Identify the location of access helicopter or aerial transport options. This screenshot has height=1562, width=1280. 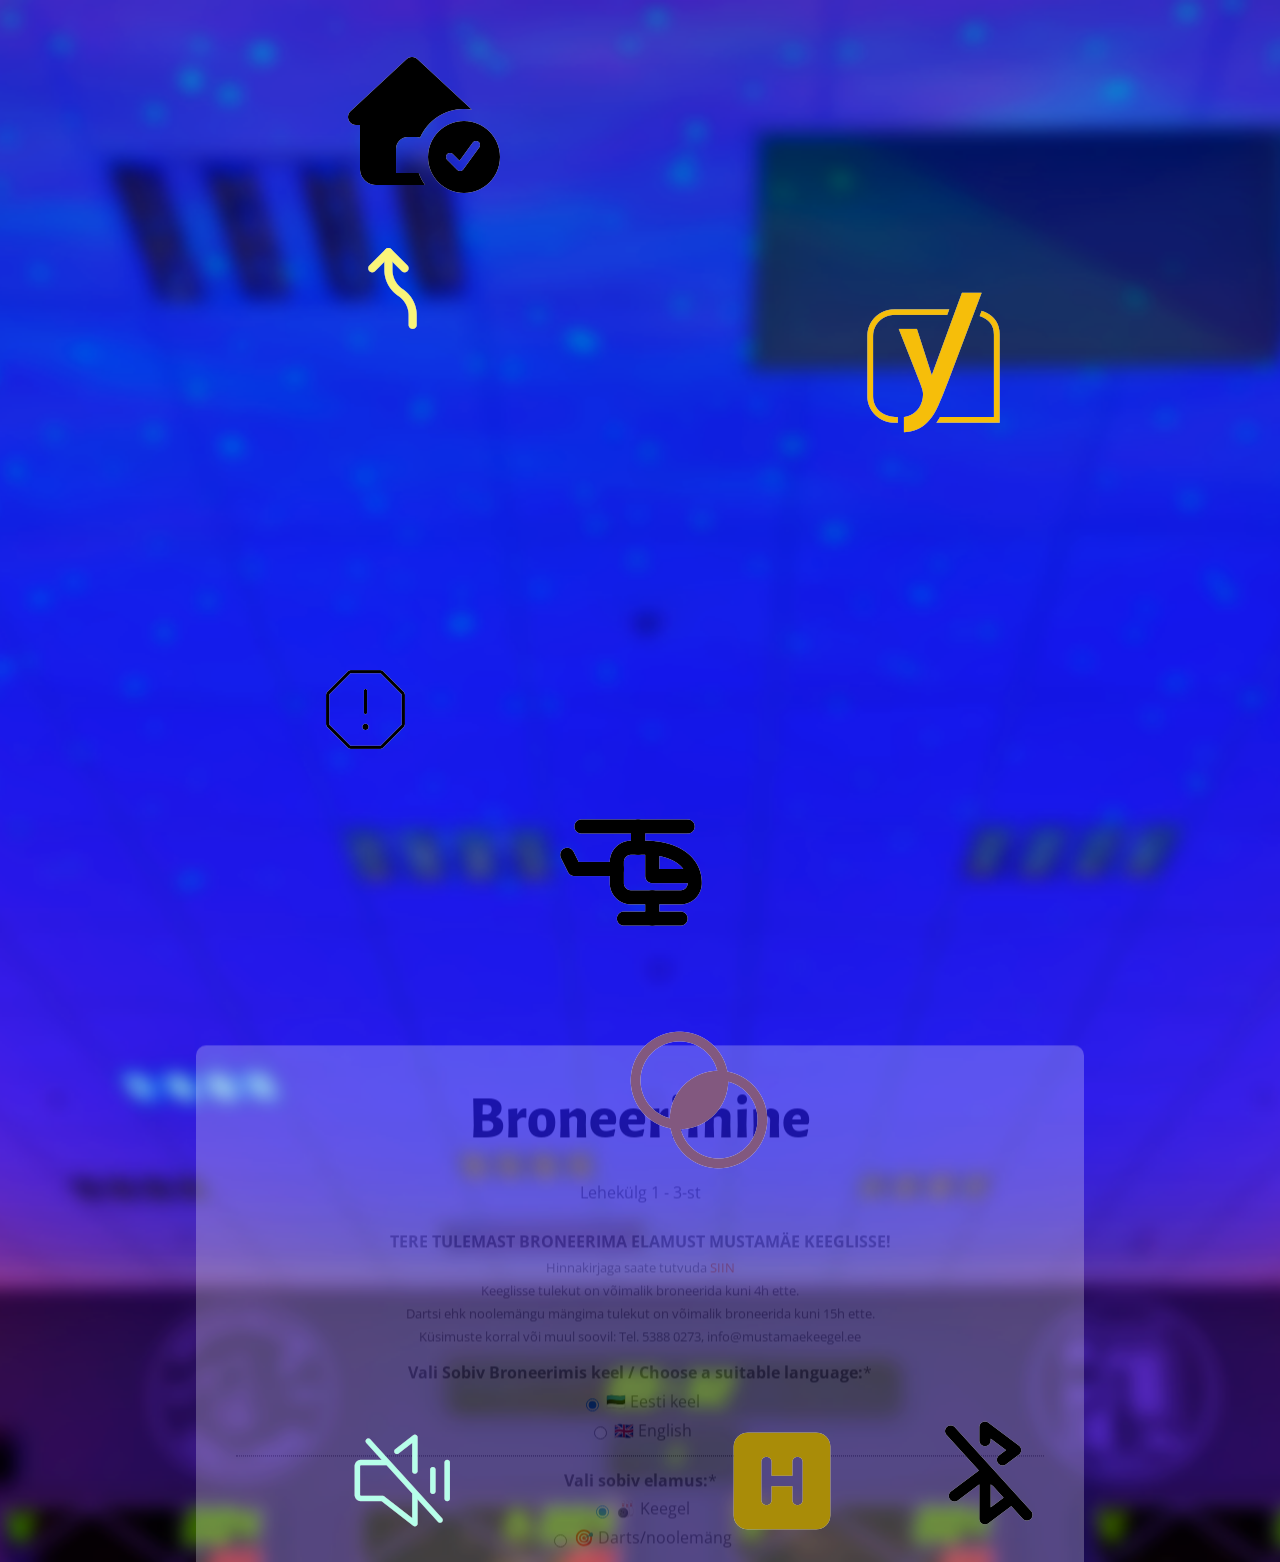
(631, 869).